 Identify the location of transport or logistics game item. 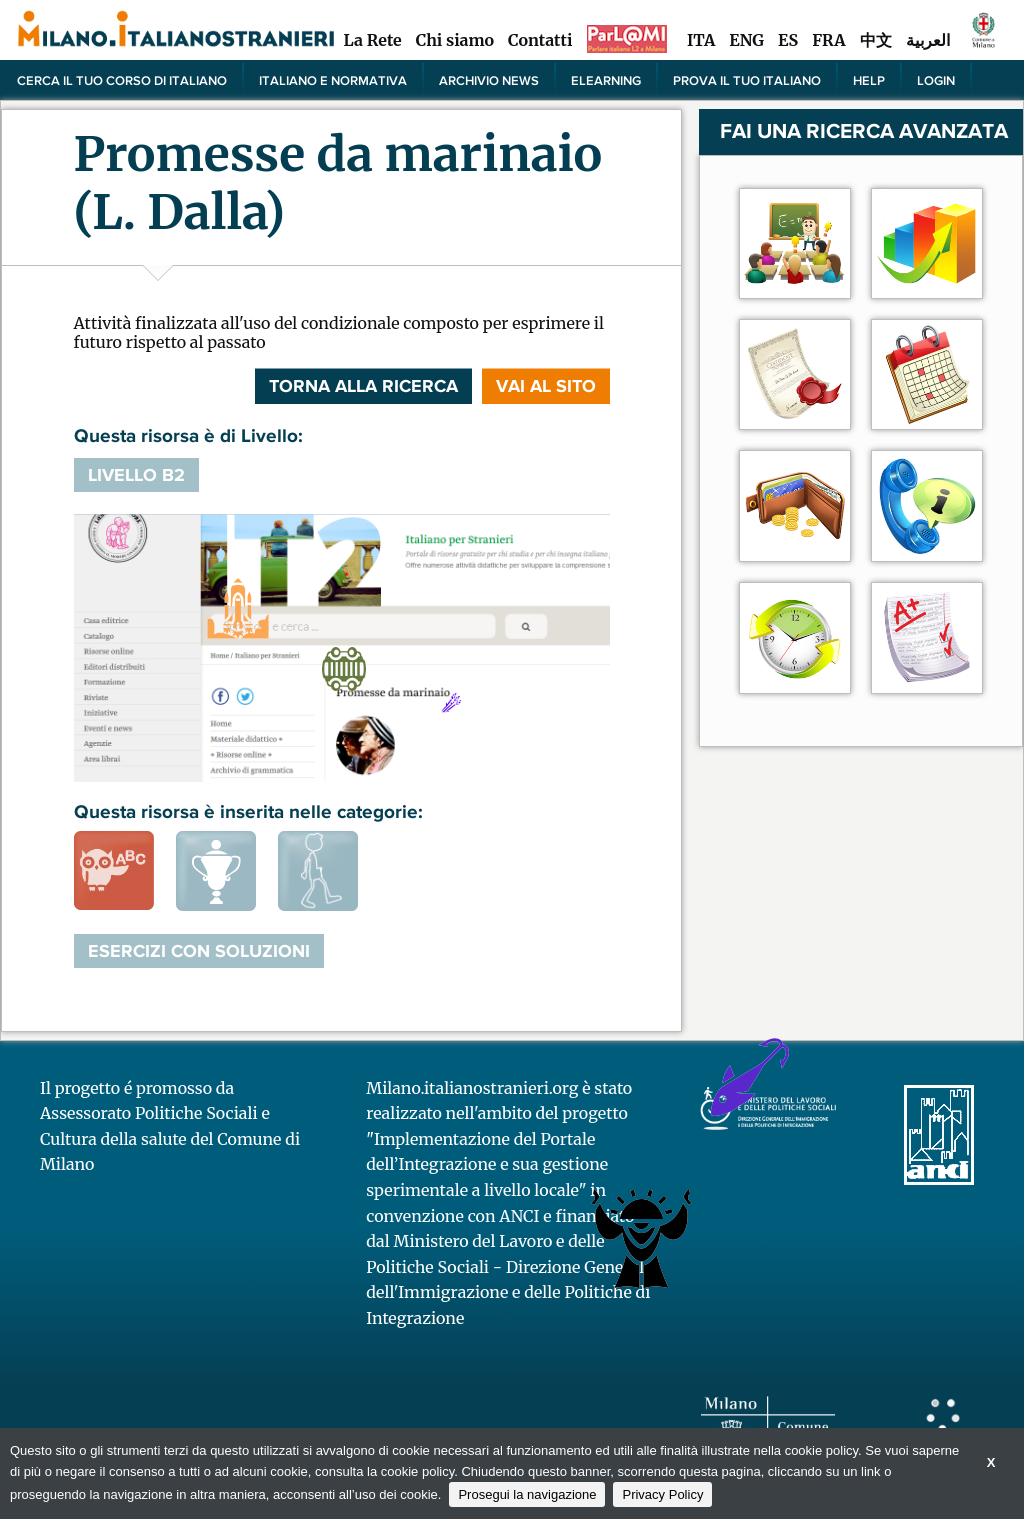
(344, 669).